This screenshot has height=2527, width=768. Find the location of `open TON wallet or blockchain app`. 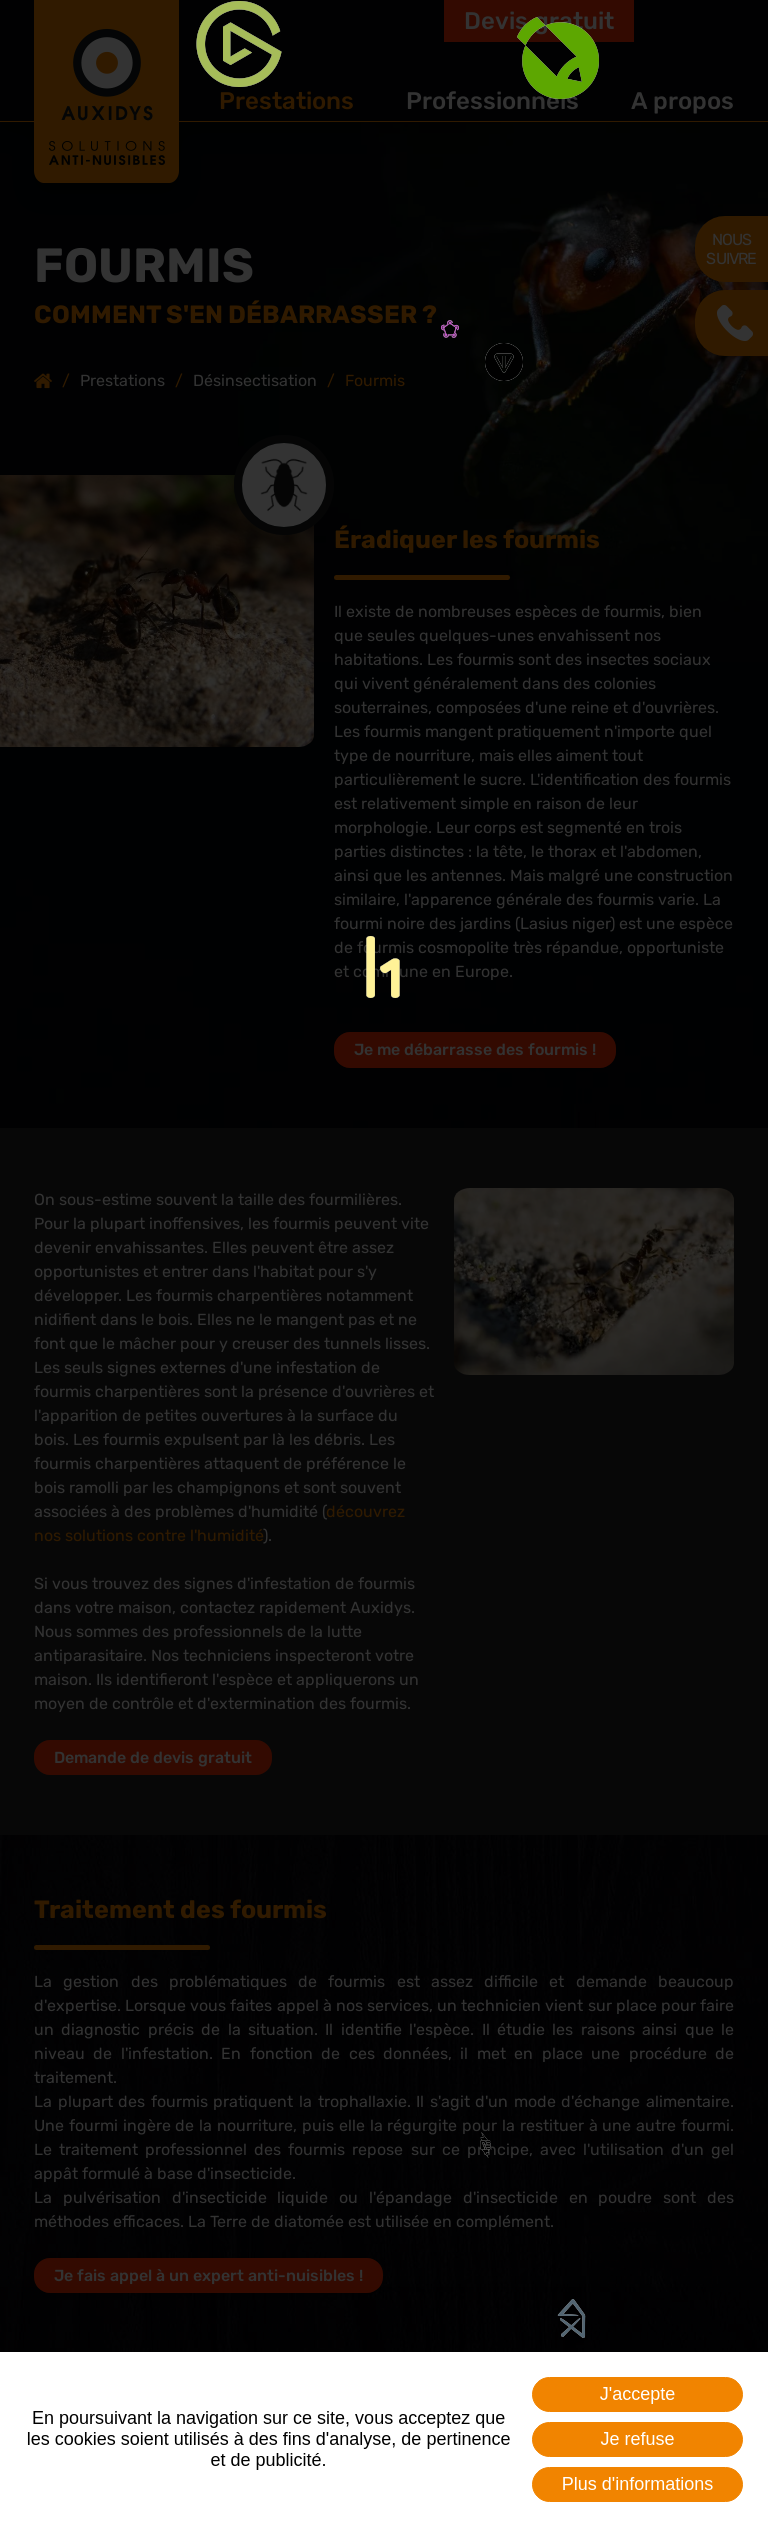

open TON wallet or blockchain app is located at coordinates (504, 362).